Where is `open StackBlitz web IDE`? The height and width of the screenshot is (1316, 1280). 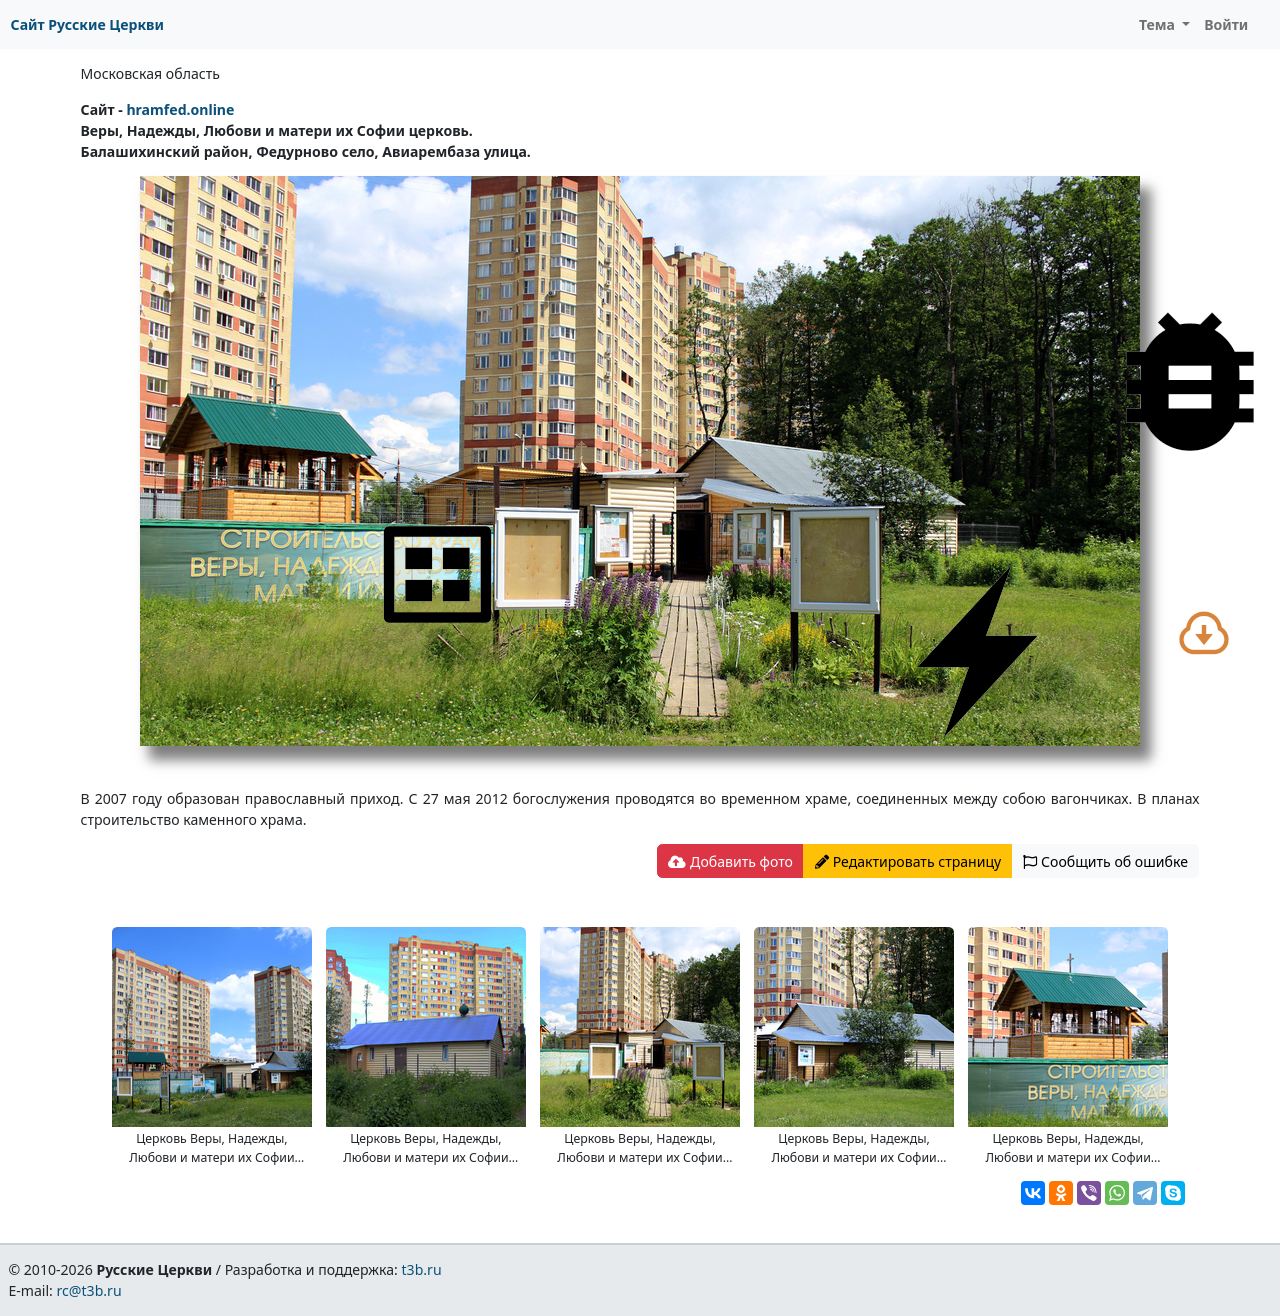 open StackBlitz web IDE is located at coordinates (977, 651).